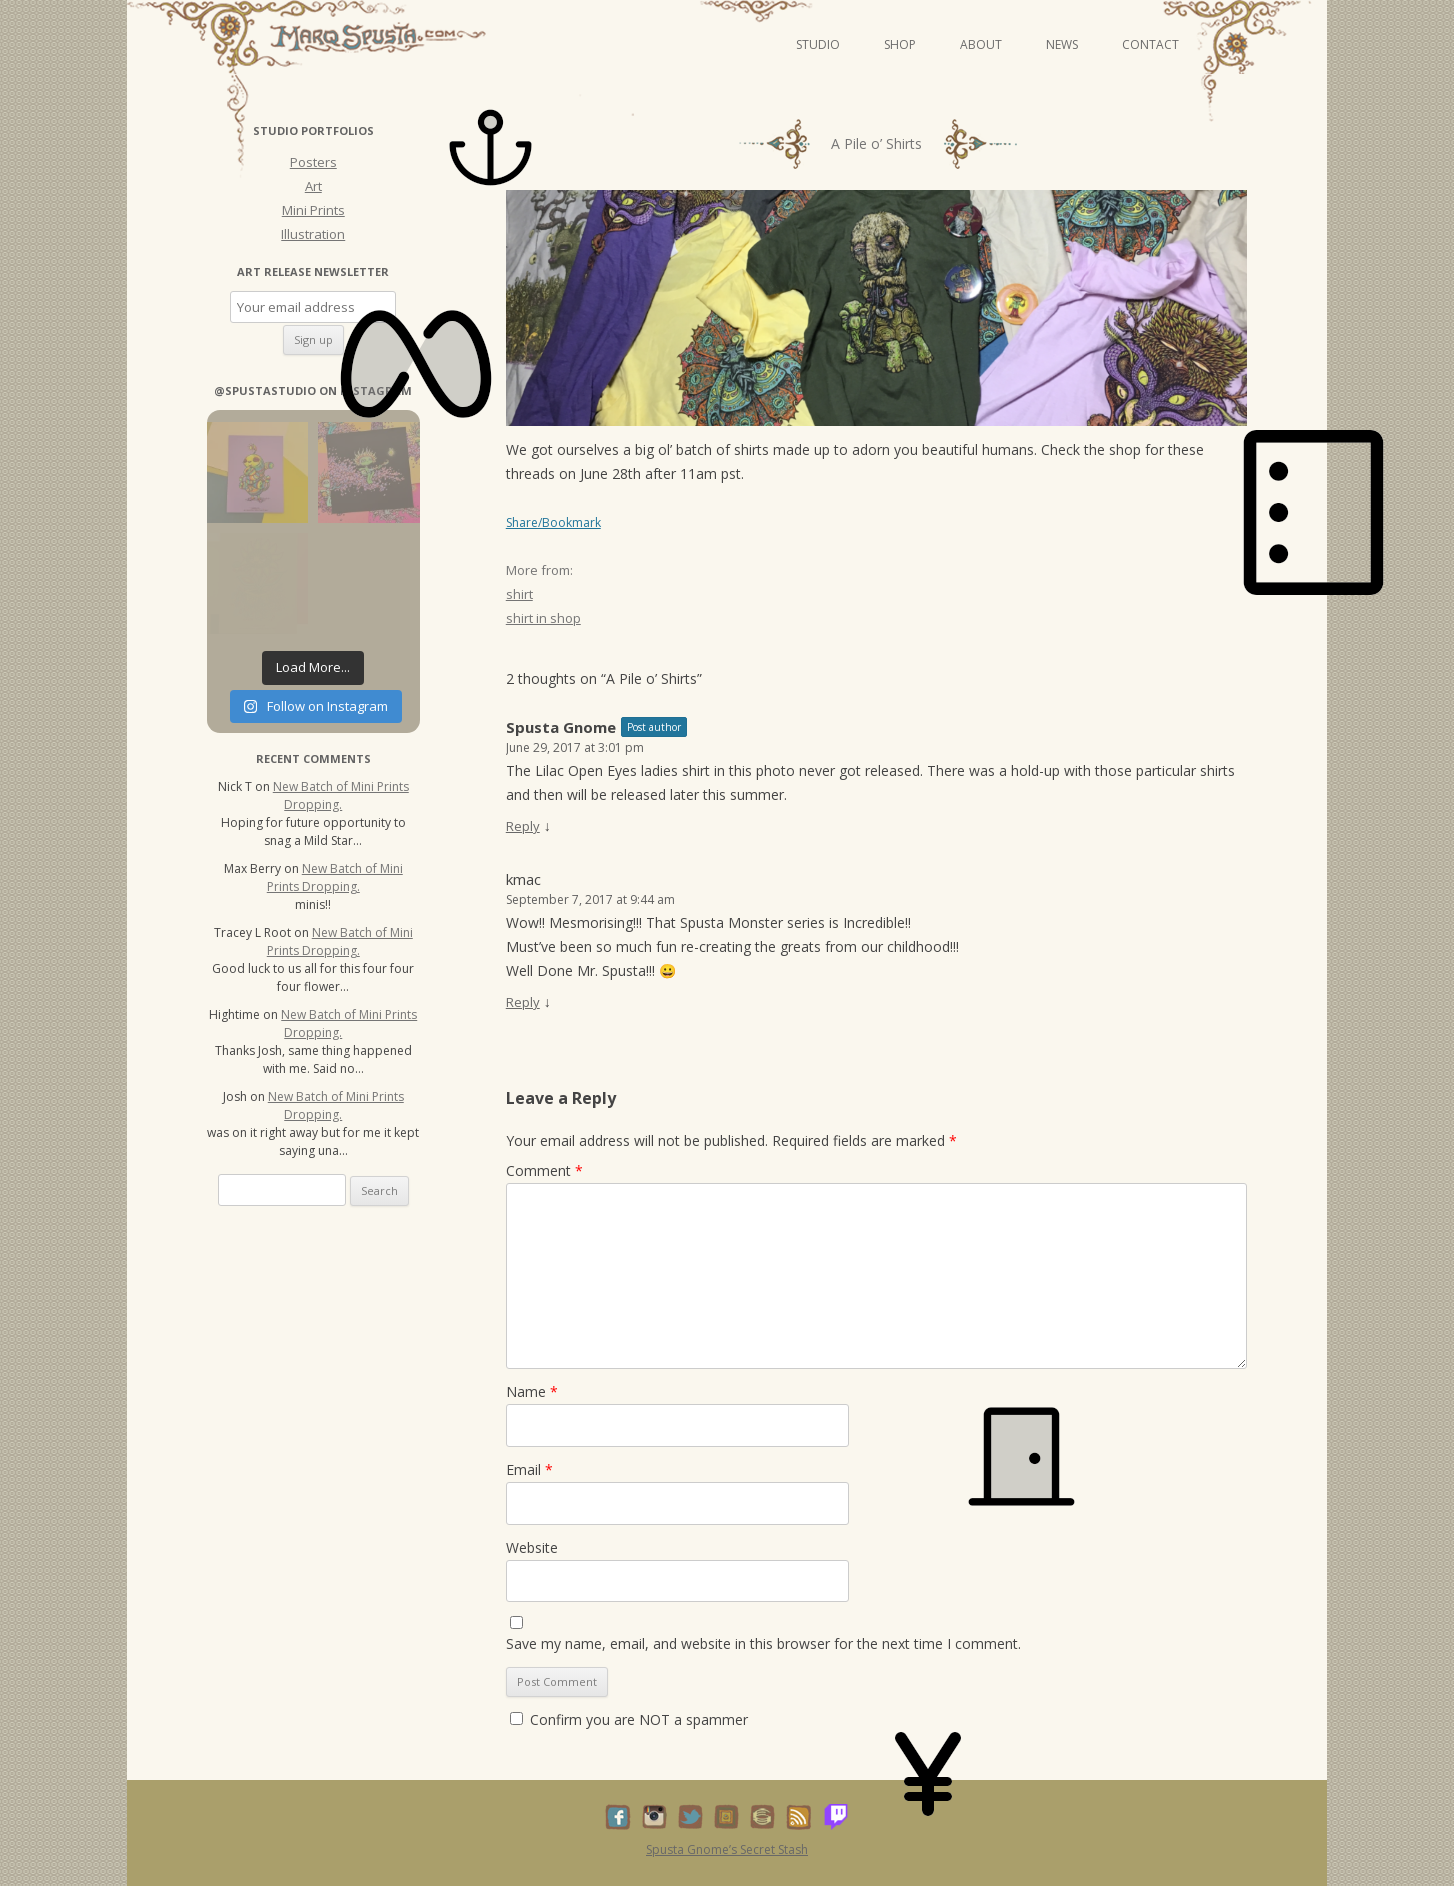 The image size is (1454, 1886). What do you see at coordinates (490, 147) in the screenshot?
I see `anchor point or link to a fixed position` at bounding box center [490, 147].